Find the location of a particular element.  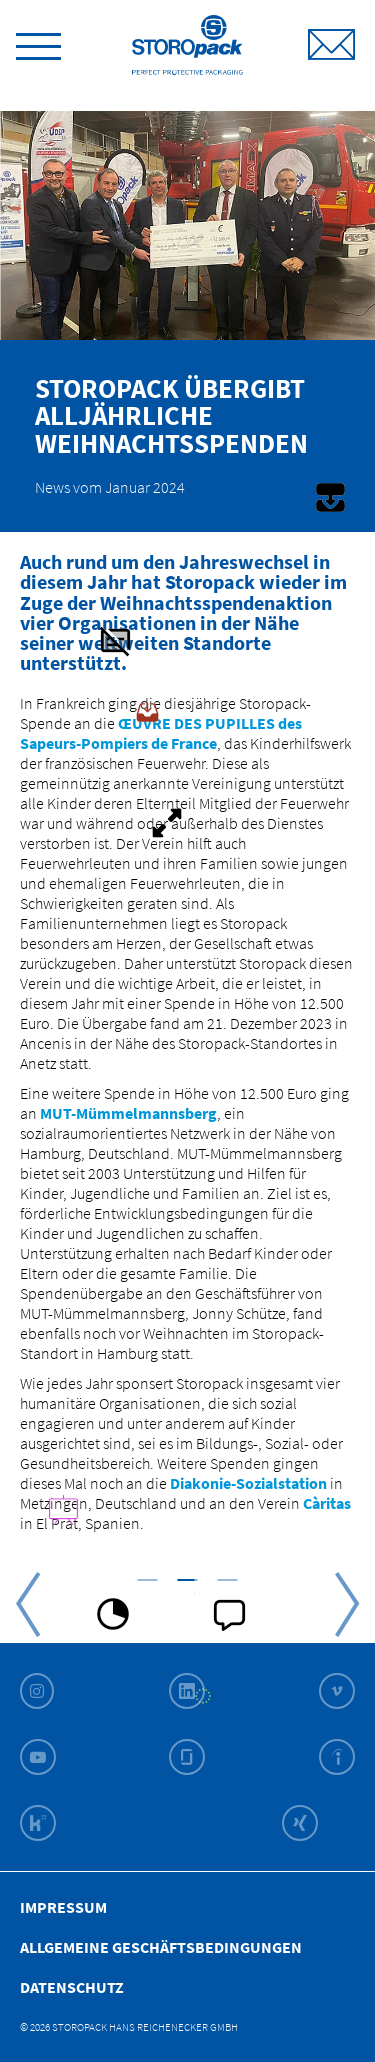

expand to fullscreen mode is located at coordinates (167, 823).